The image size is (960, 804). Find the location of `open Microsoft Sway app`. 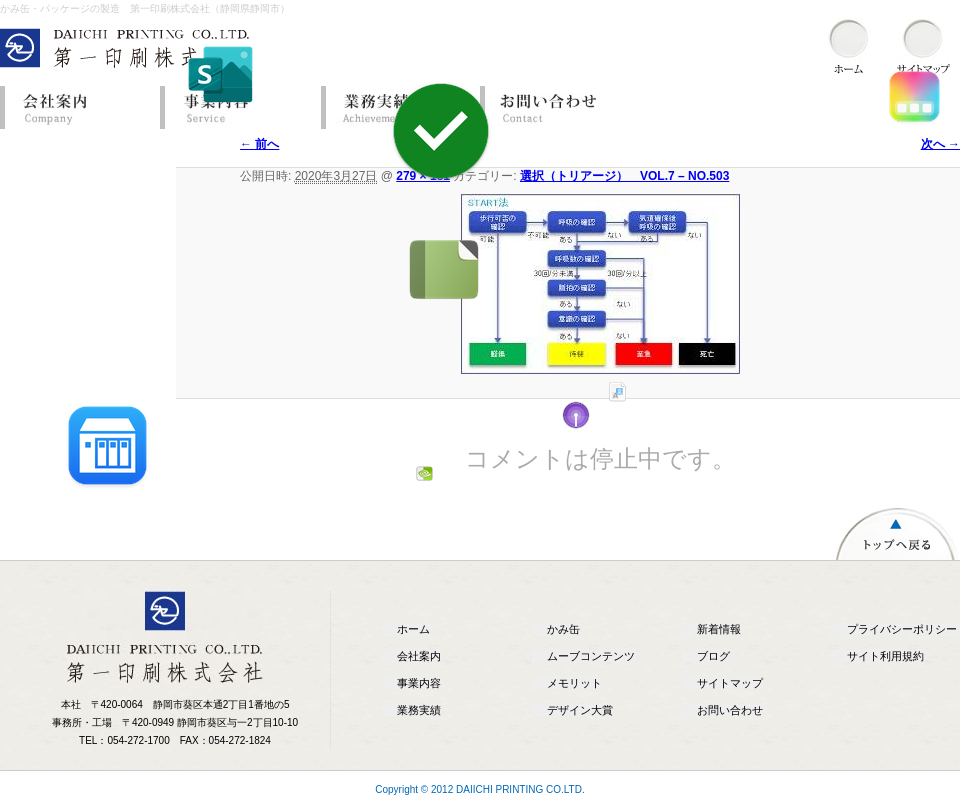

open Microsoft Sway app is located at coordinates (220, 74).